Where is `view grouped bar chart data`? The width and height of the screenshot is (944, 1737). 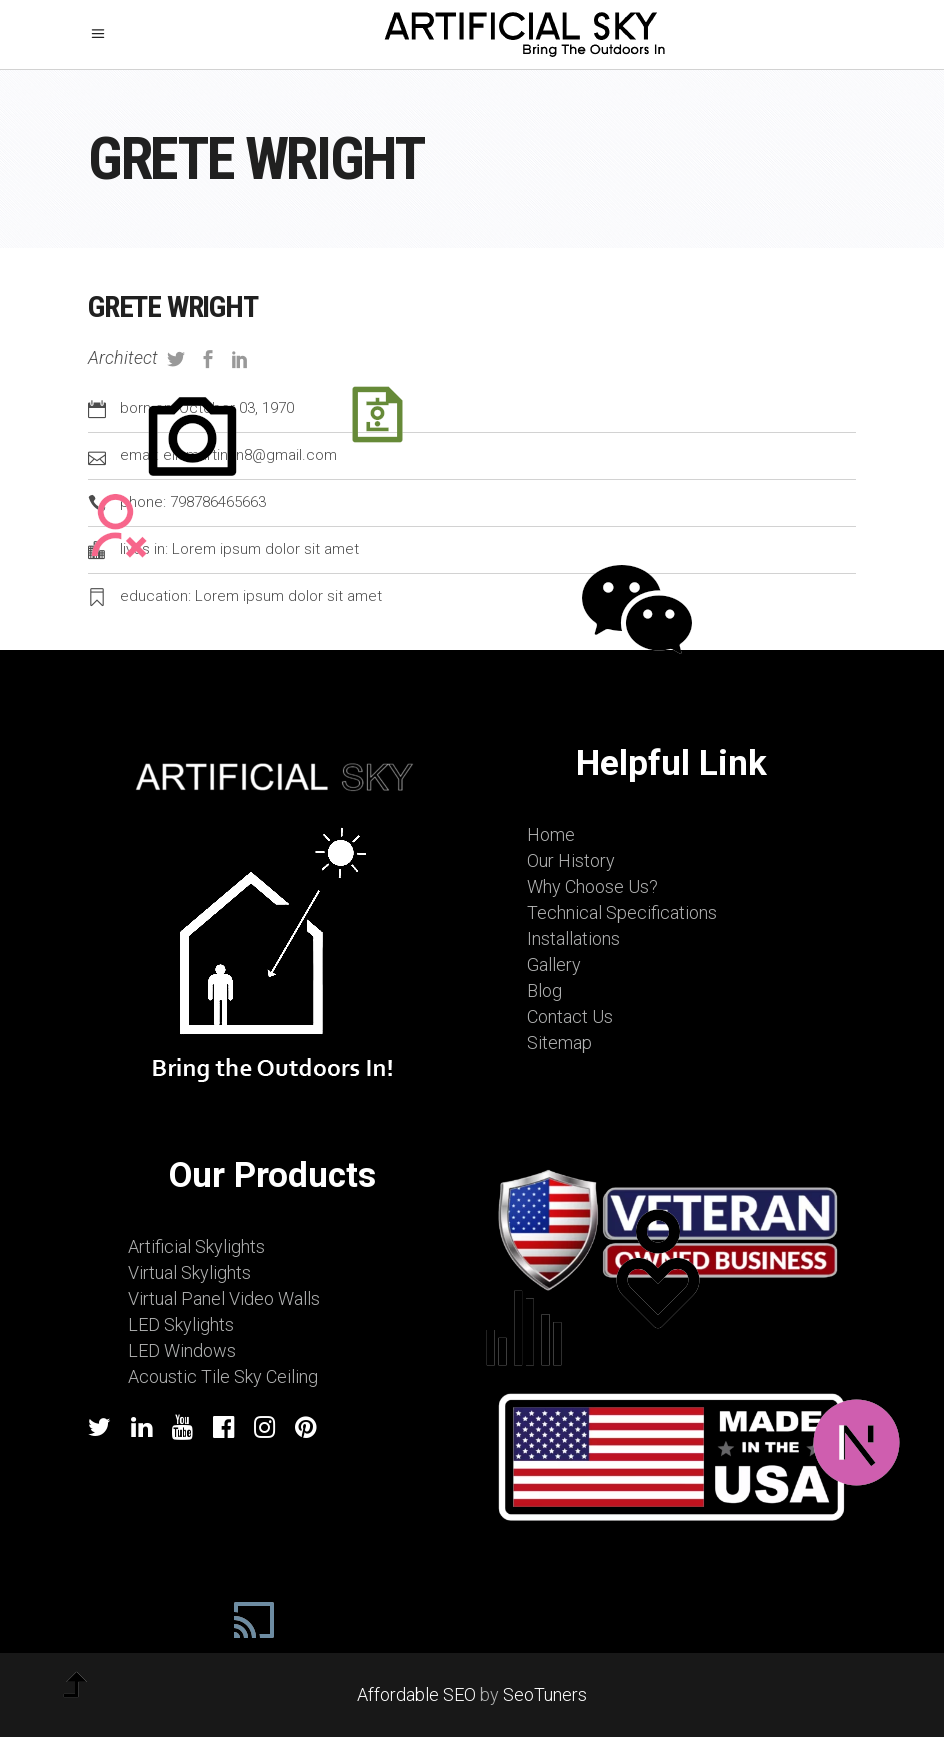 view grouped bar chart data is located at coordinates (526, 1330).